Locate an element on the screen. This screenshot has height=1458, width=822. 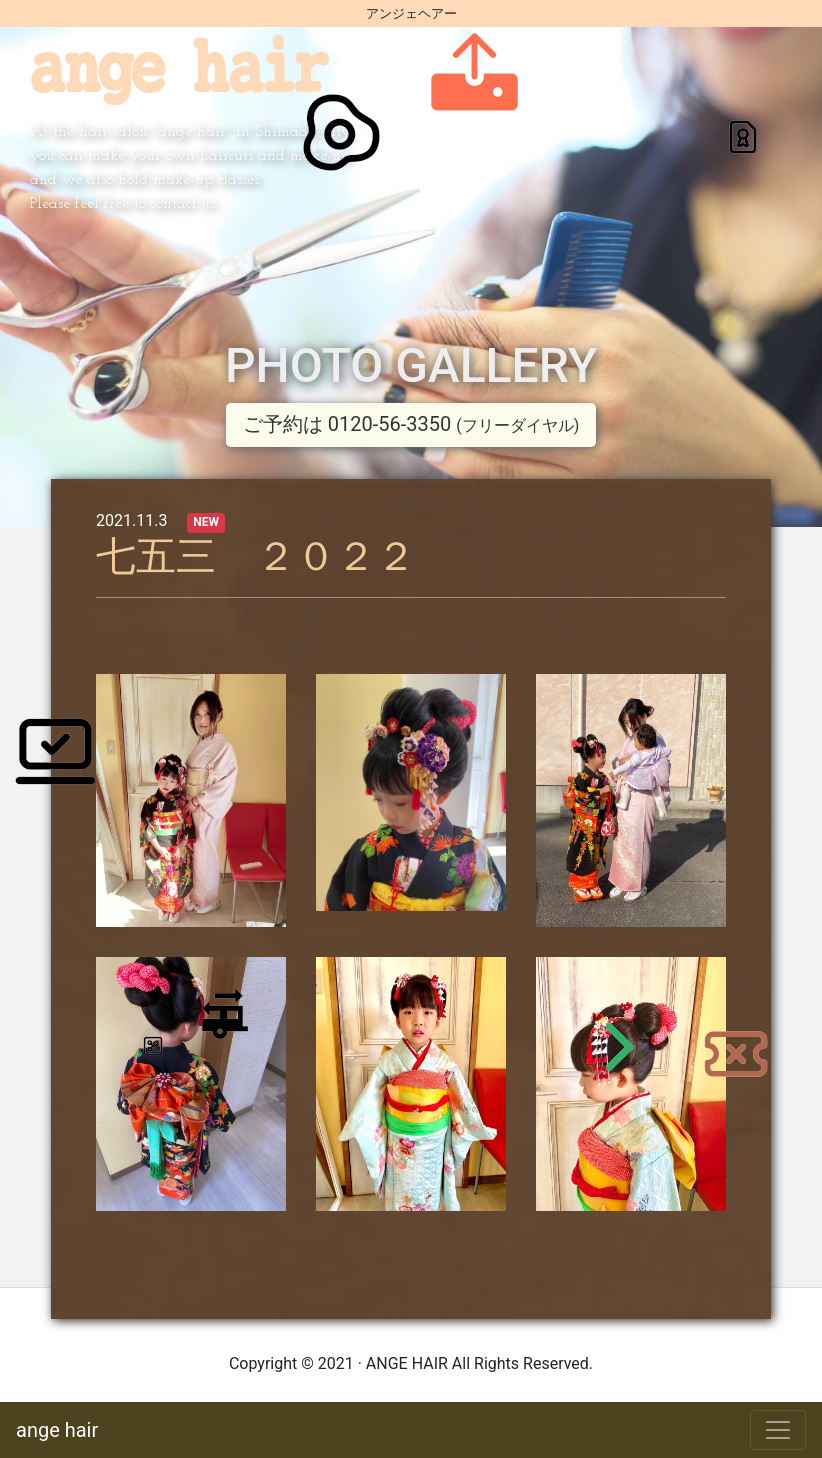
view certified or verified document is located at coordinates (743, 137).